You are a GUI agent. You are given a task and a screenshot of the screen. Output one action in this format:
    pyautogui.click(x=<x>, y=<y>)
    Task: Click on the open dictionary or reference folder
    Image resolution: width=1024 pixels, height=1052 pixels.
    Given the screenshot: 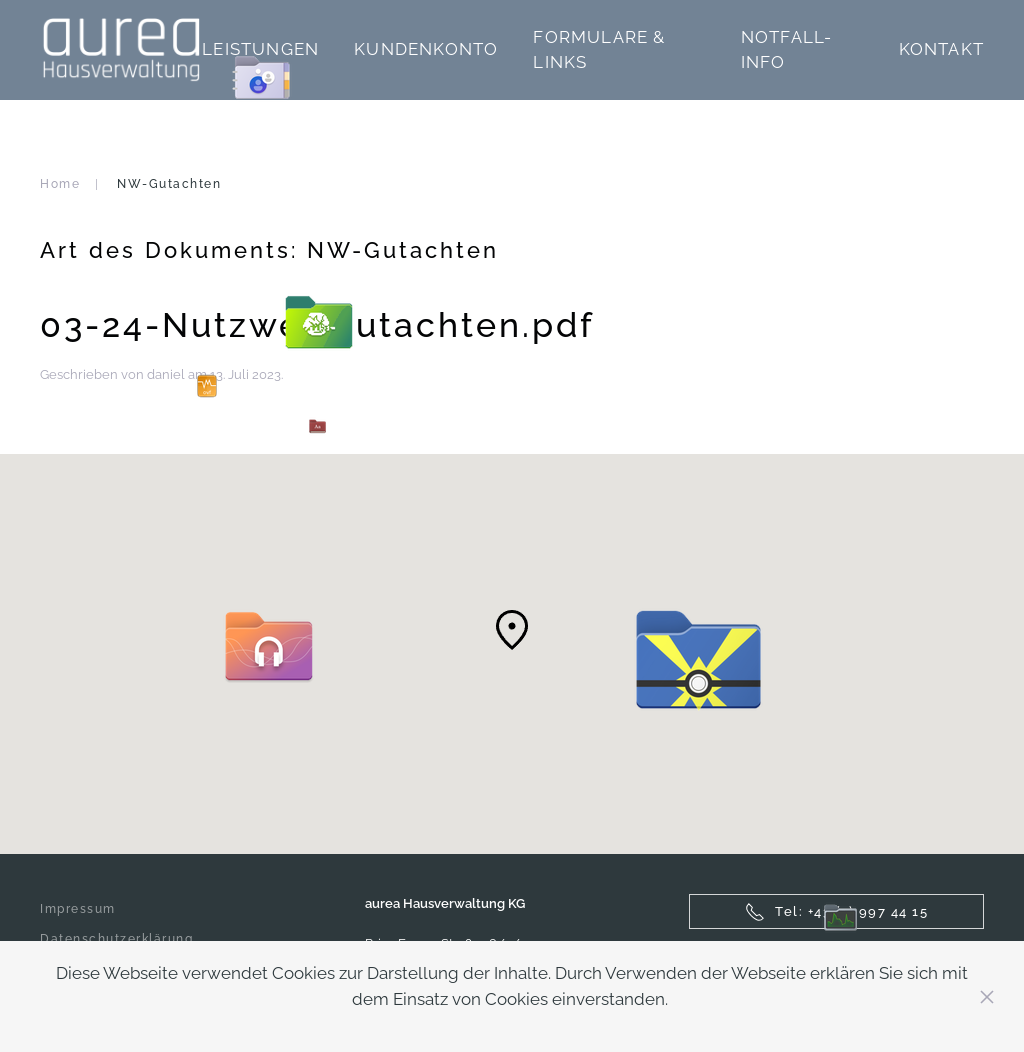 What is the action you would take?
    pyautogui.click(x=317, y=426)
    